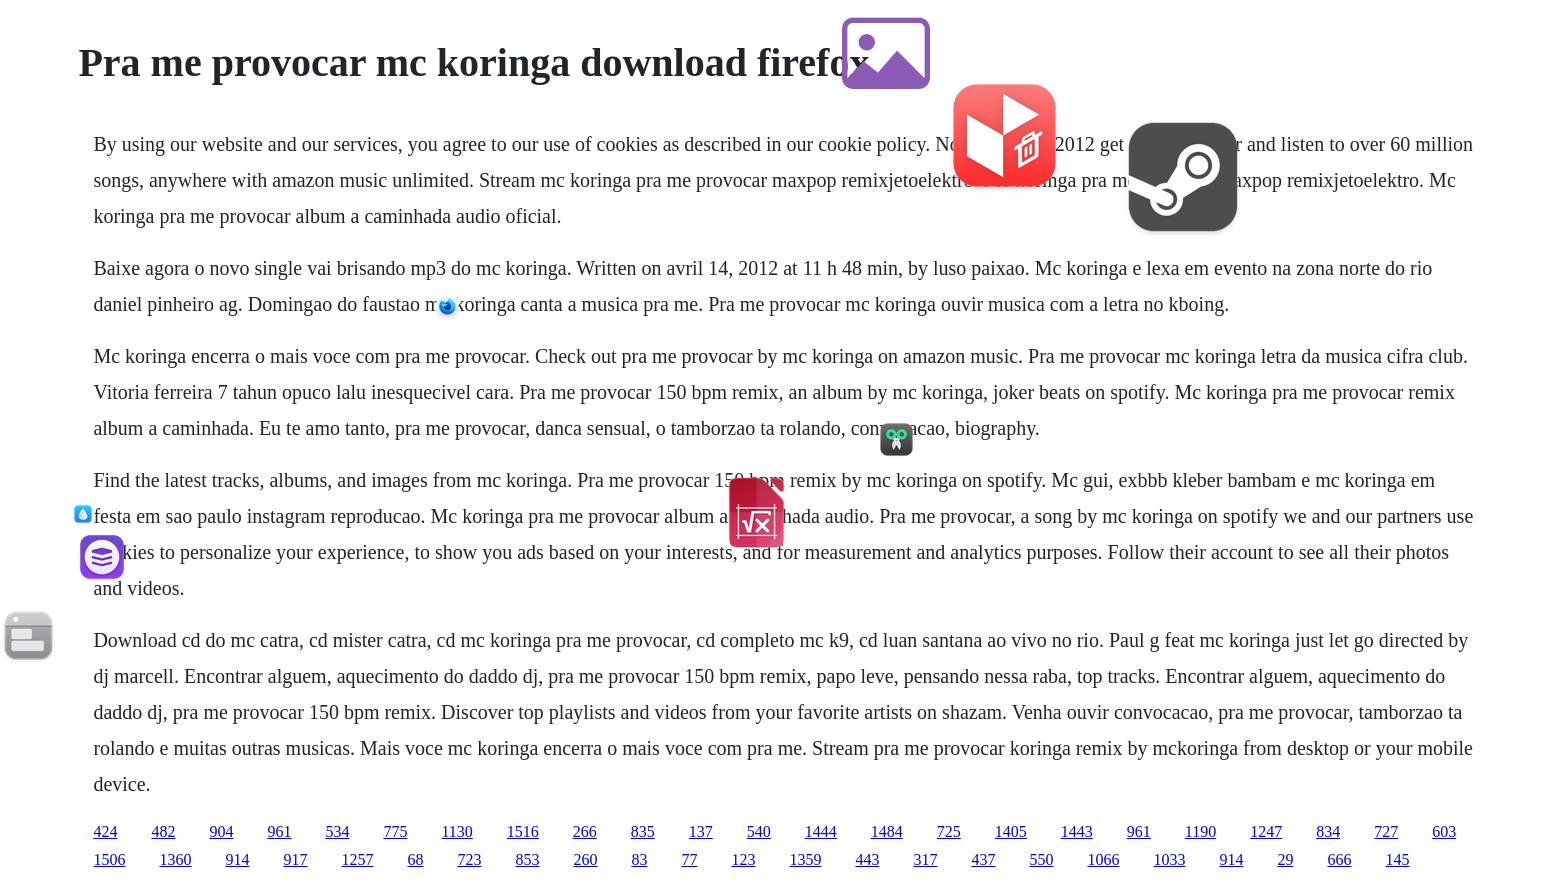  Describe the element at coordinates (756, 512) in the screenshot. I see `open LibreOffice Math formula editor` at that location.